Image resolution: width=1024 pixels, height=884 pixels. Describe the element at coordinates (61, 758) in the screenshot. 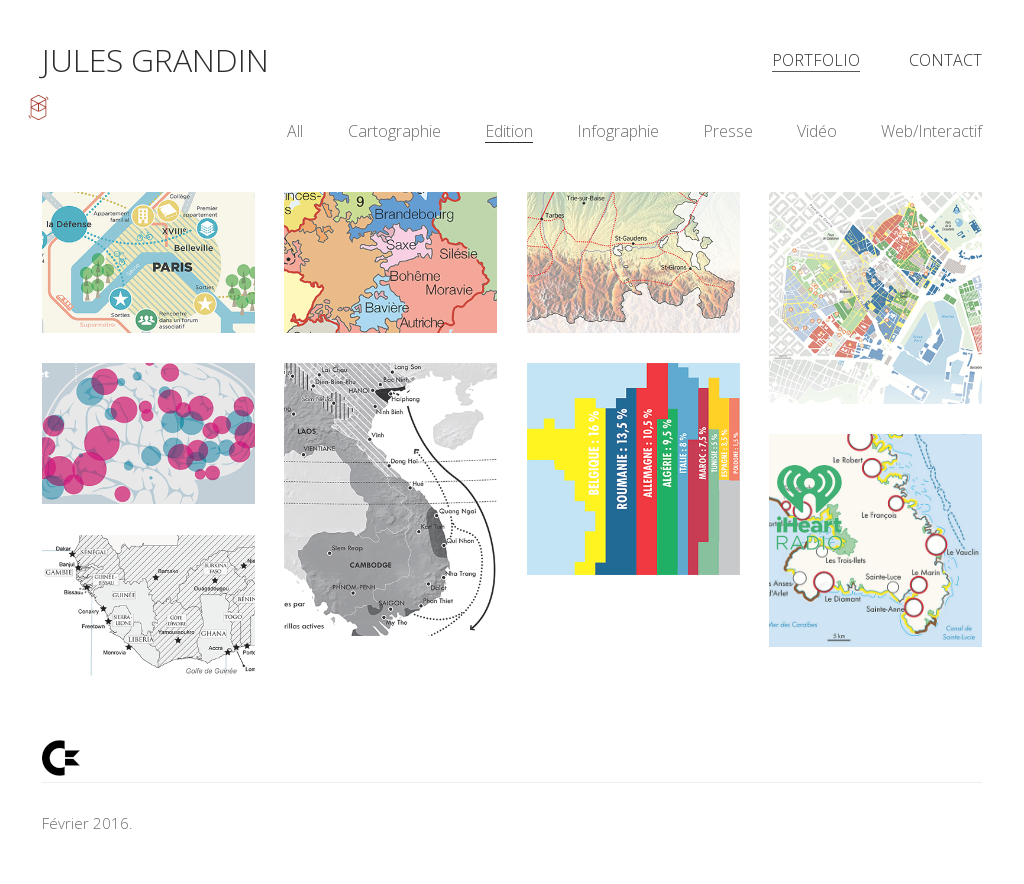

I see `commodore brand logo` at that location.